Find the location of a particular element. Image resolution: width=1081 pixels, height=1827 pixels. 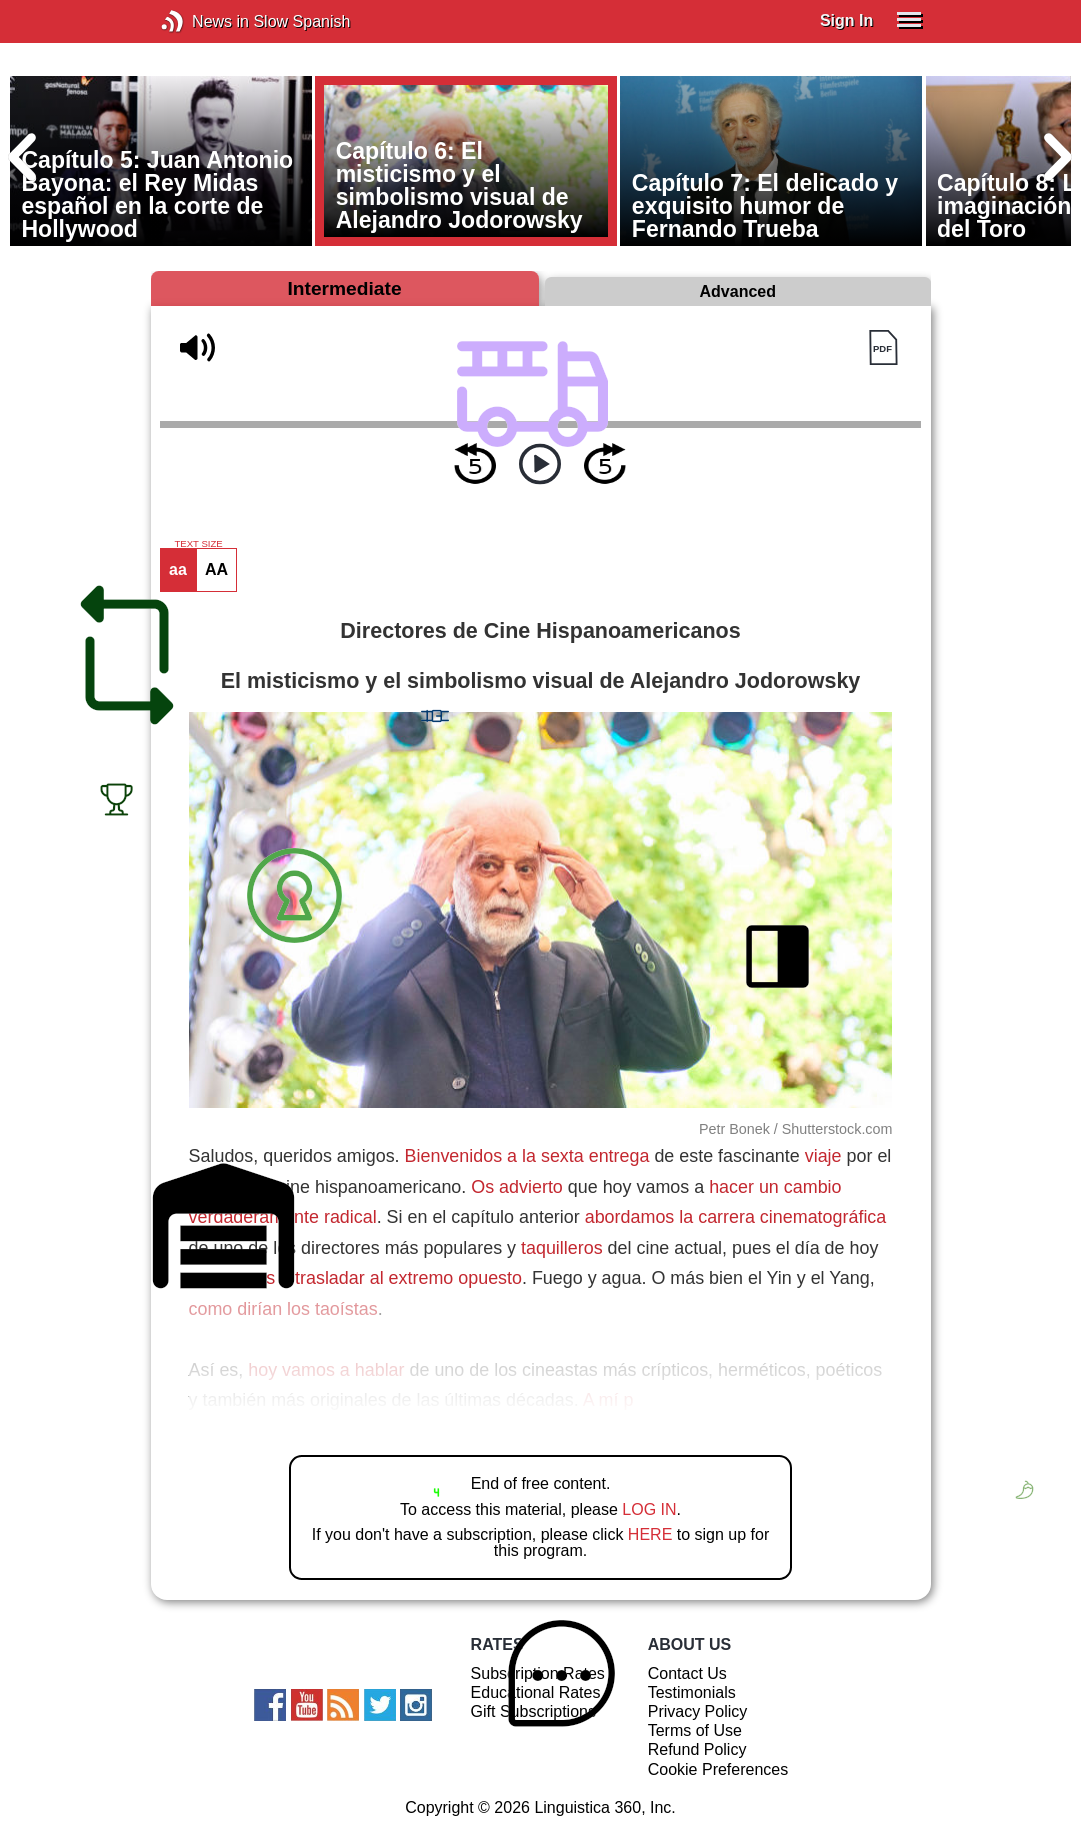

toggle between split-screen view is located at coordinates (777, 956).